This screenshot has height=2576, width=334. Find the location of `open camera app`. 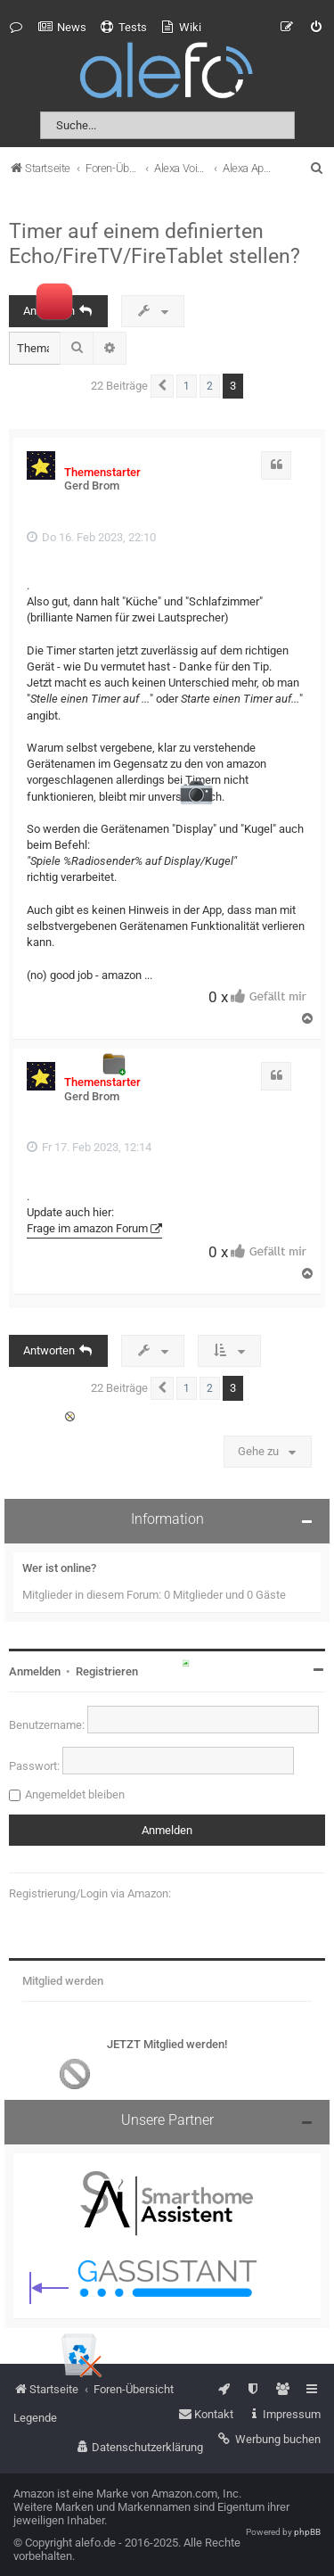

open camera app is located at coordinates (196, 792).